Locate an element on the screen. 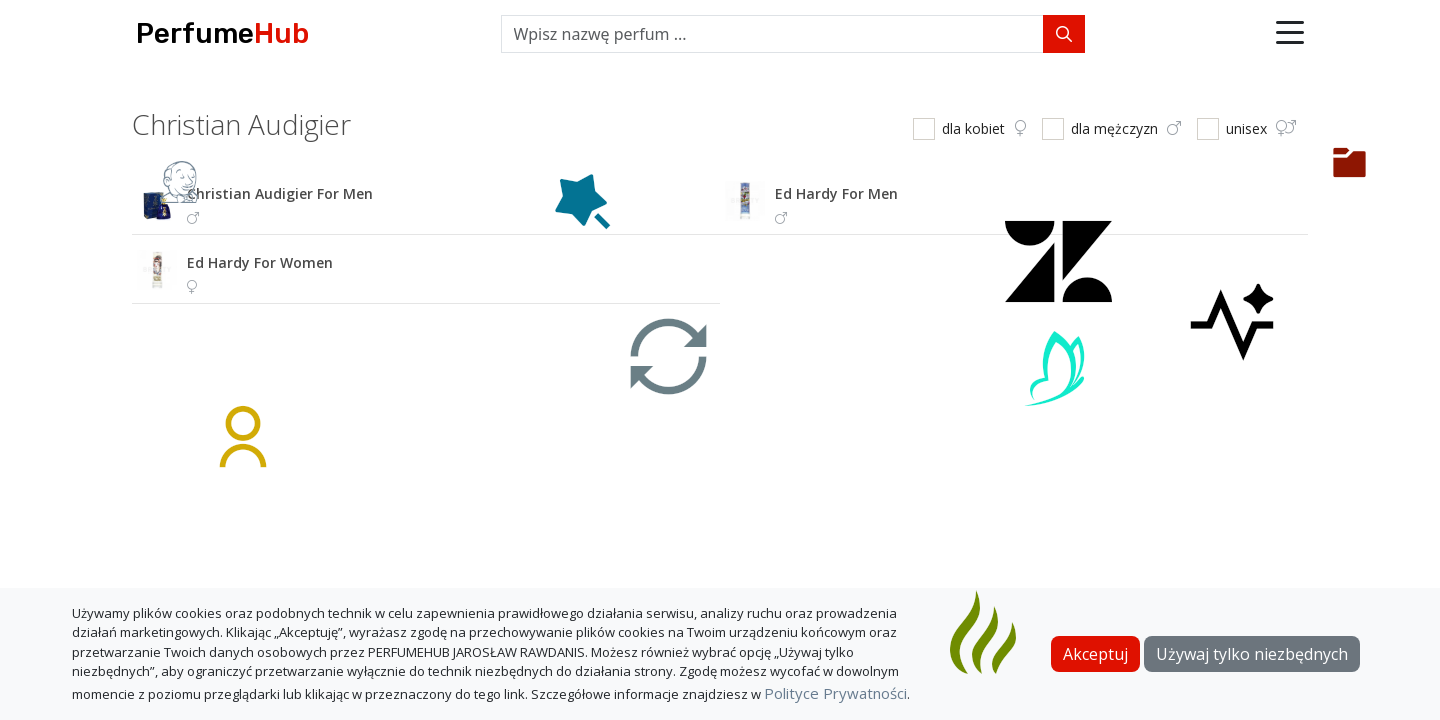 The height and width of the screenshot is (720, 1440). open folder to view files is located at coordinates (1349, 162).